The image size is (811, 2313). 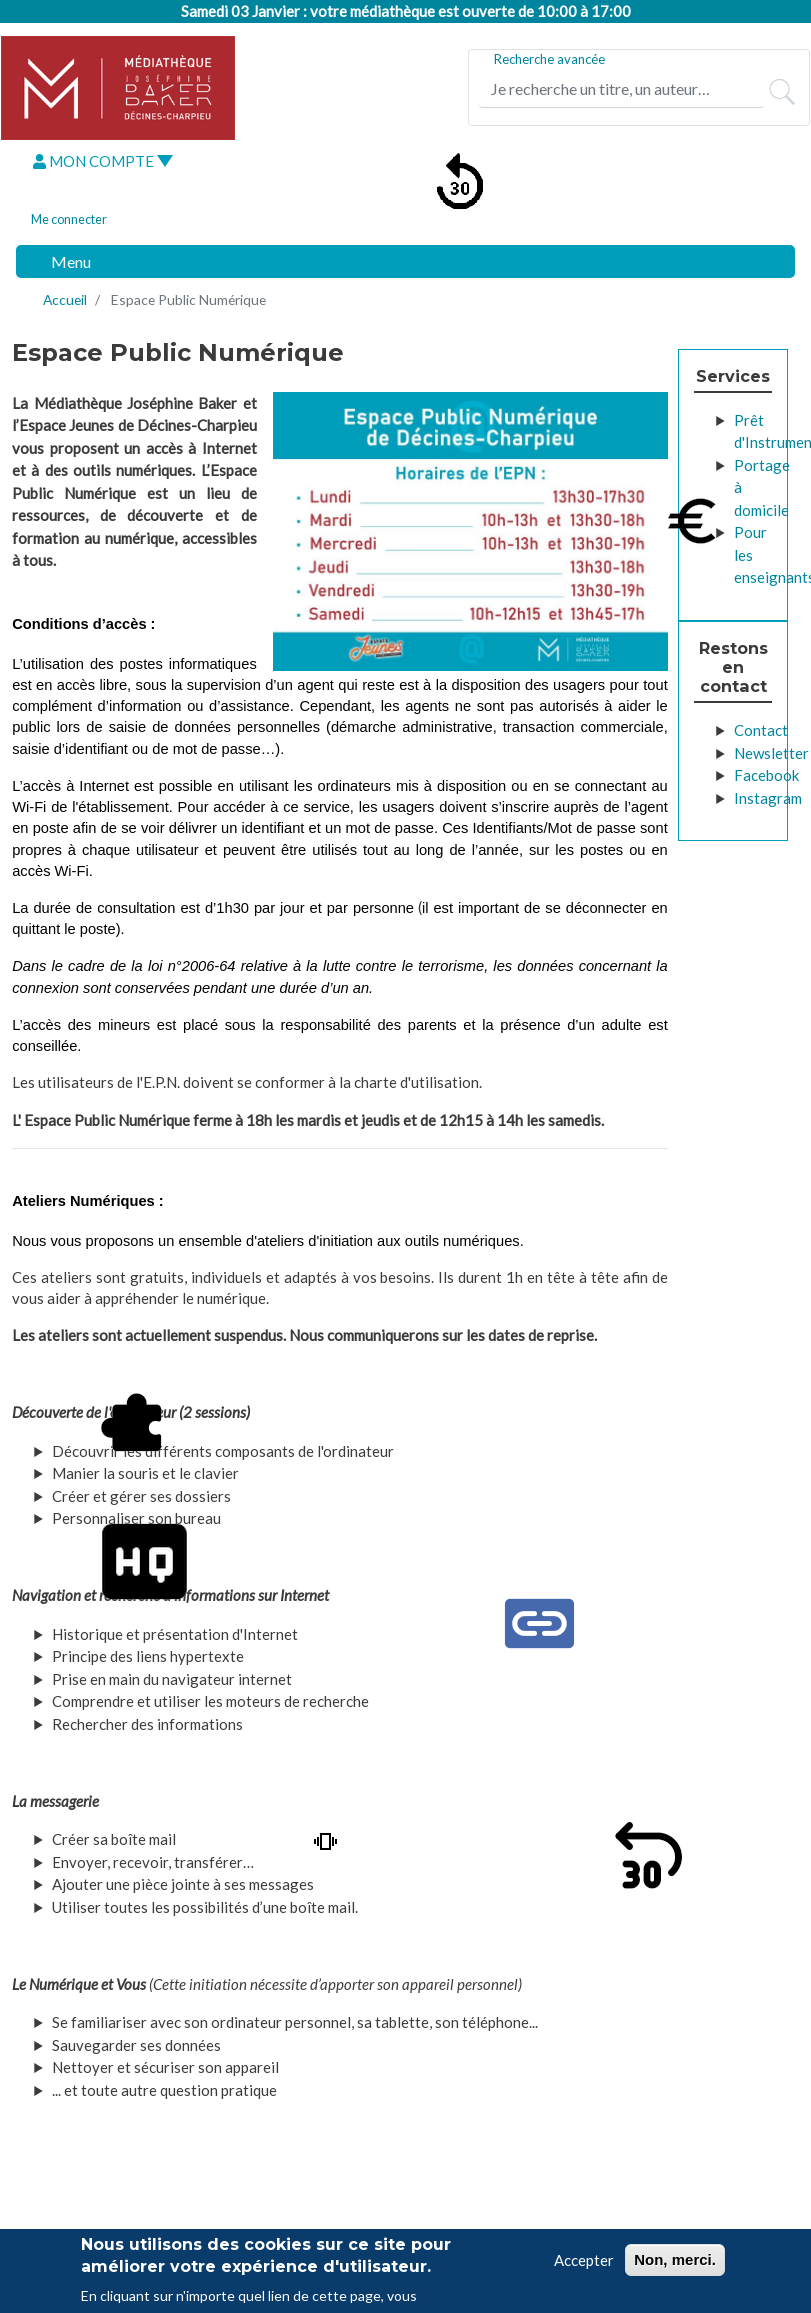 I want to click on access plugins or extensions, so click(x=134, y=1424).